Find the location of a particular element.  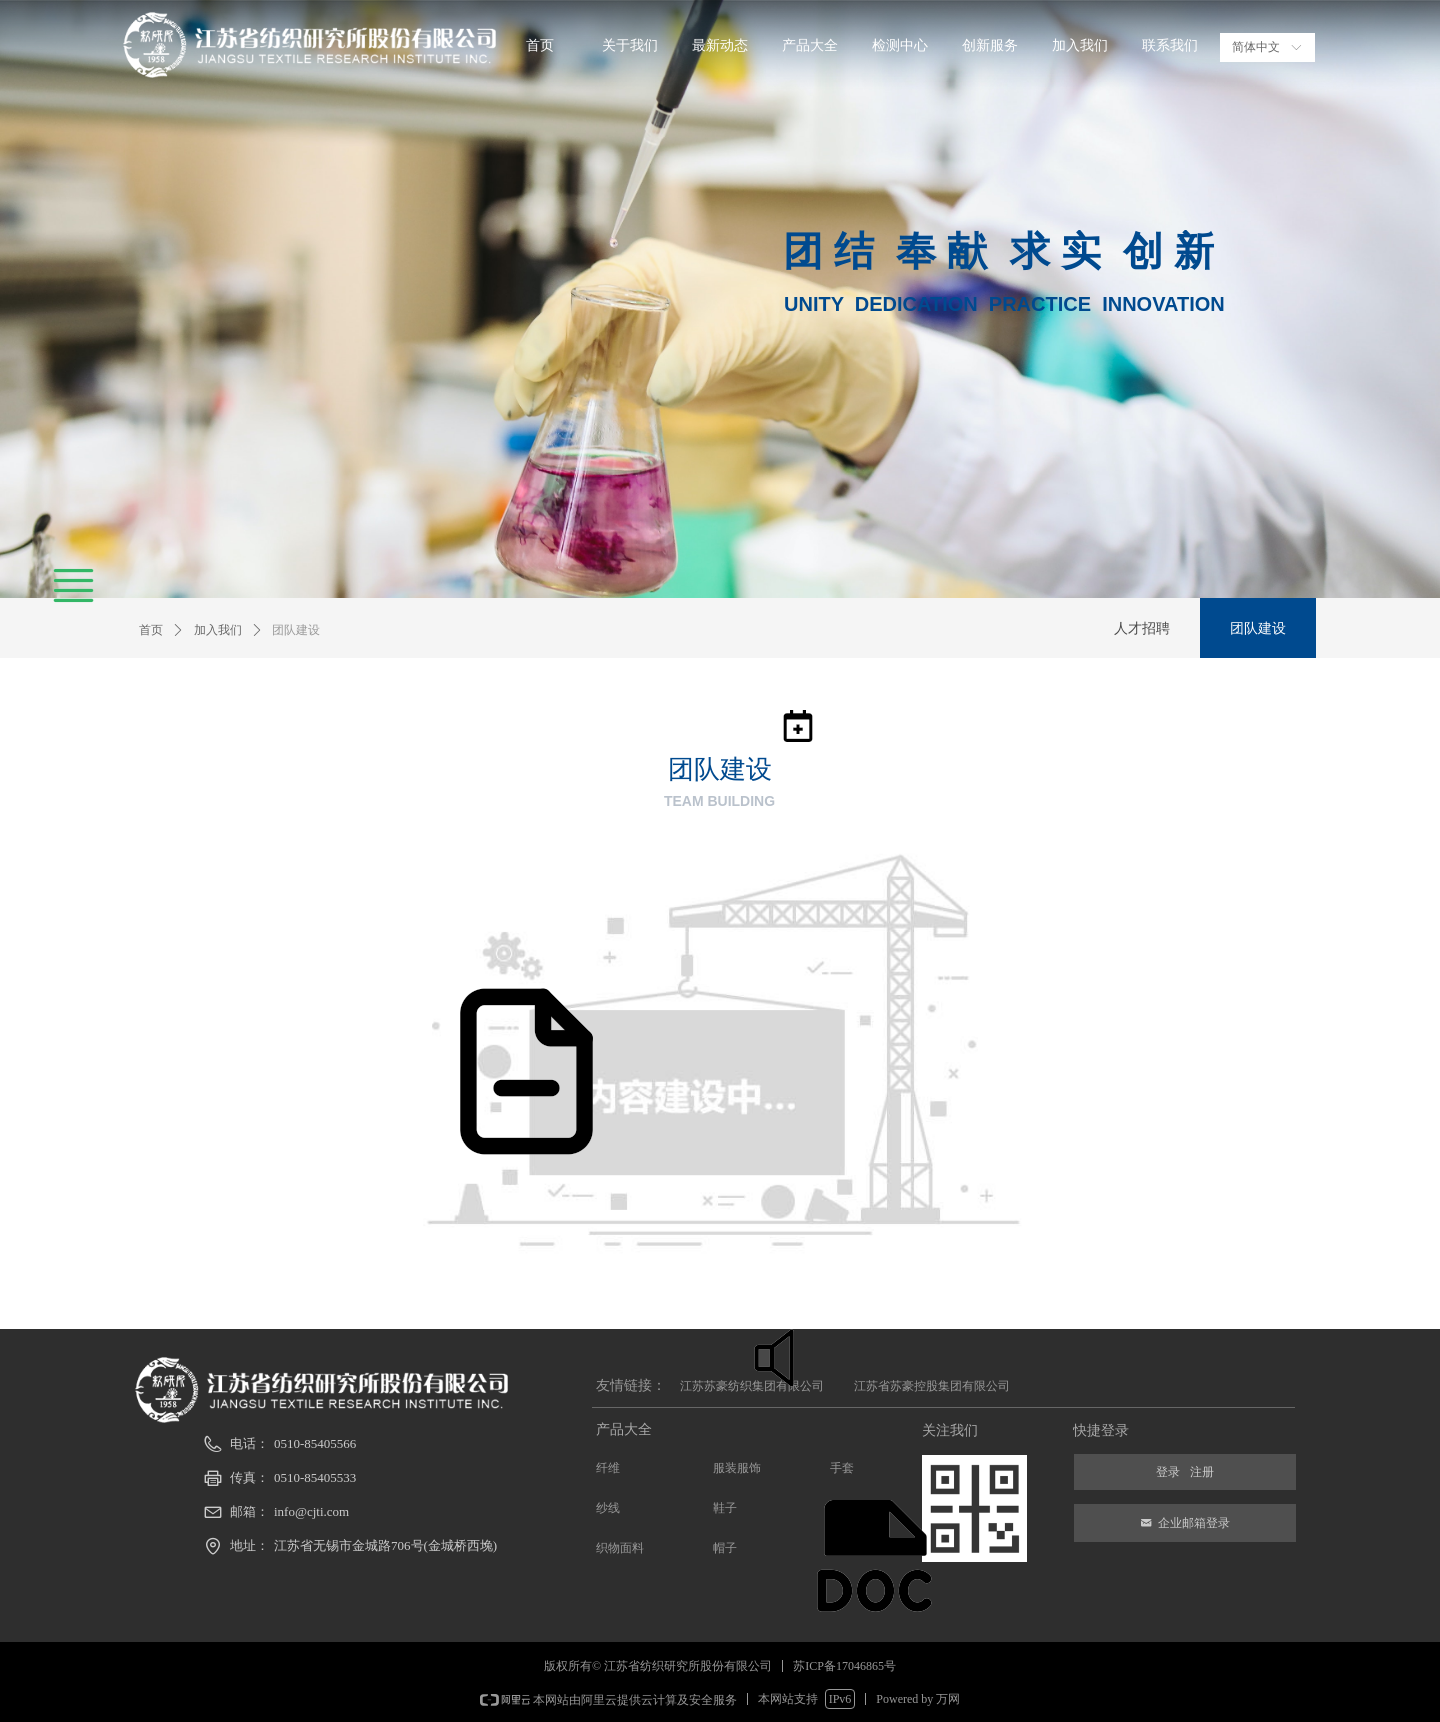

open a document file is located at coordinates (875, 1560).